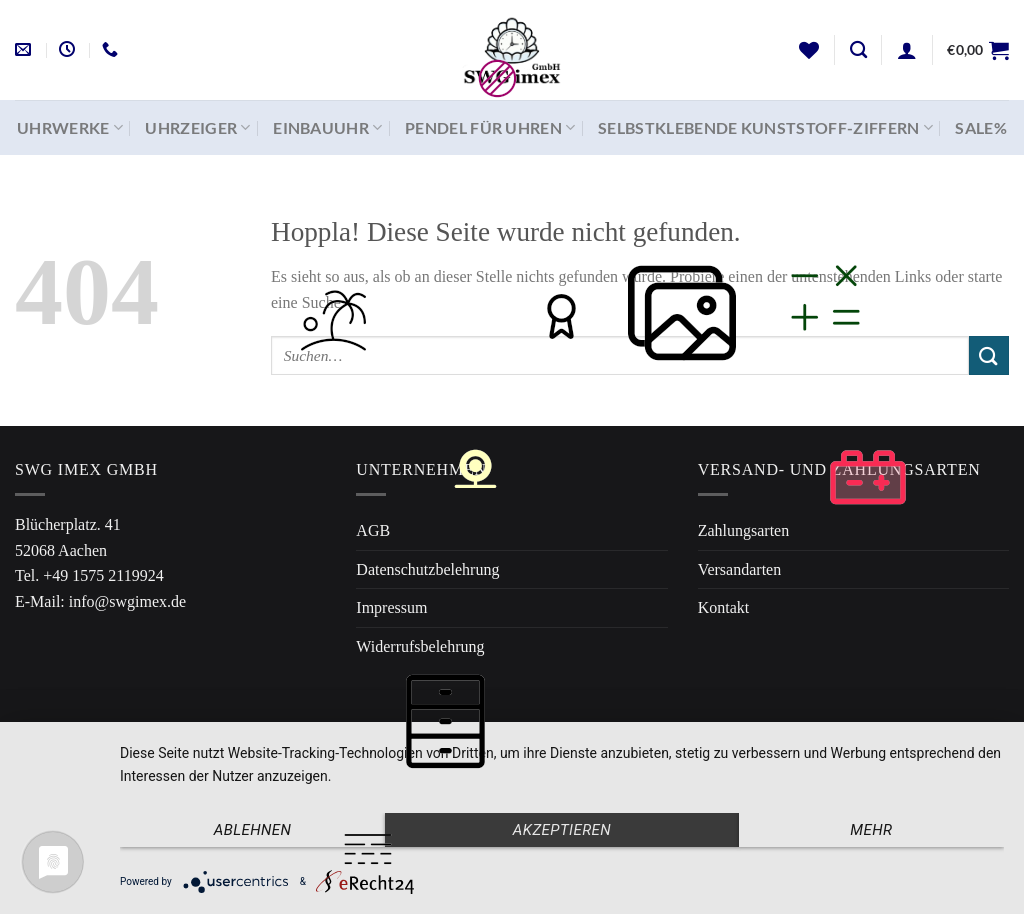 The height and width of the screenshot is (914, 1024). I want to click on access calculator or math functions, so click(825, 296).